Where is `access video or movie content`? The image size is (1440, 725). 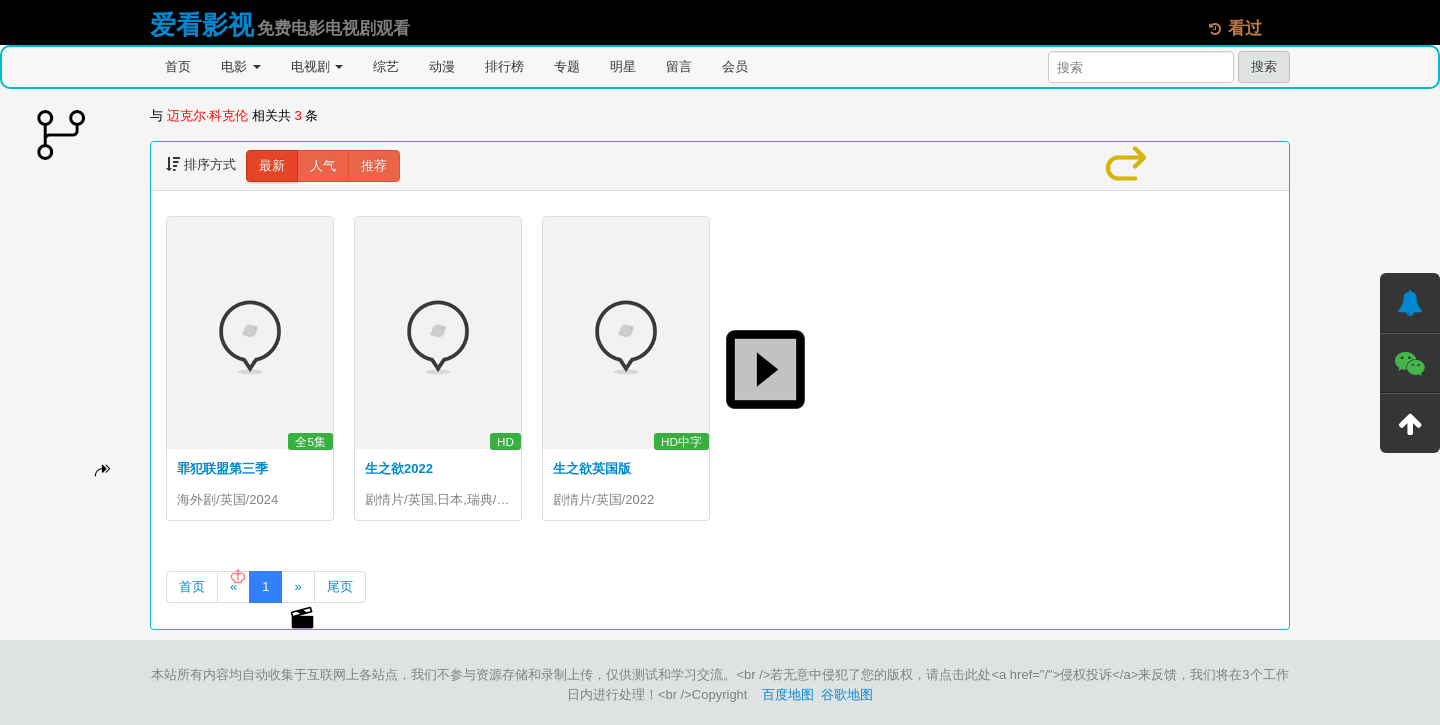
access video or movie content is located at coordinates (302, 618).